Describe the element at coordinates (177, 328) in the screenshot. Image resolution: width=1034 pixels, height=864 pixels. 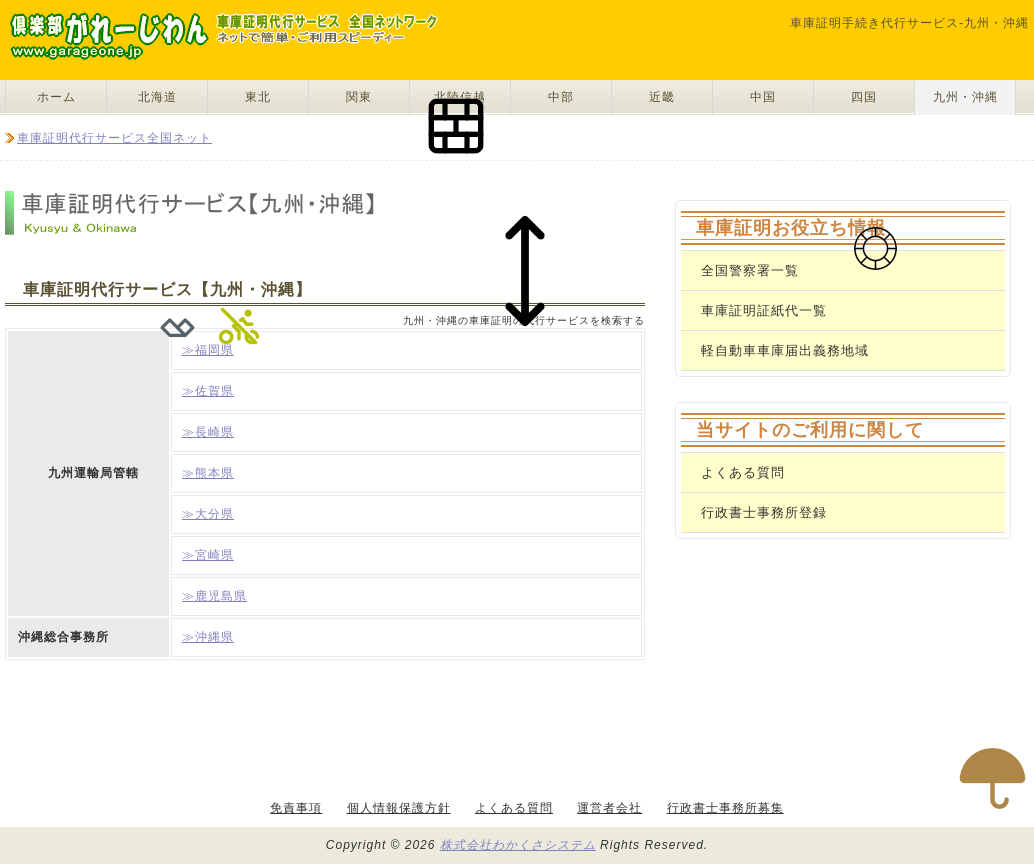
I see `alpine.js framework logo` at that location.